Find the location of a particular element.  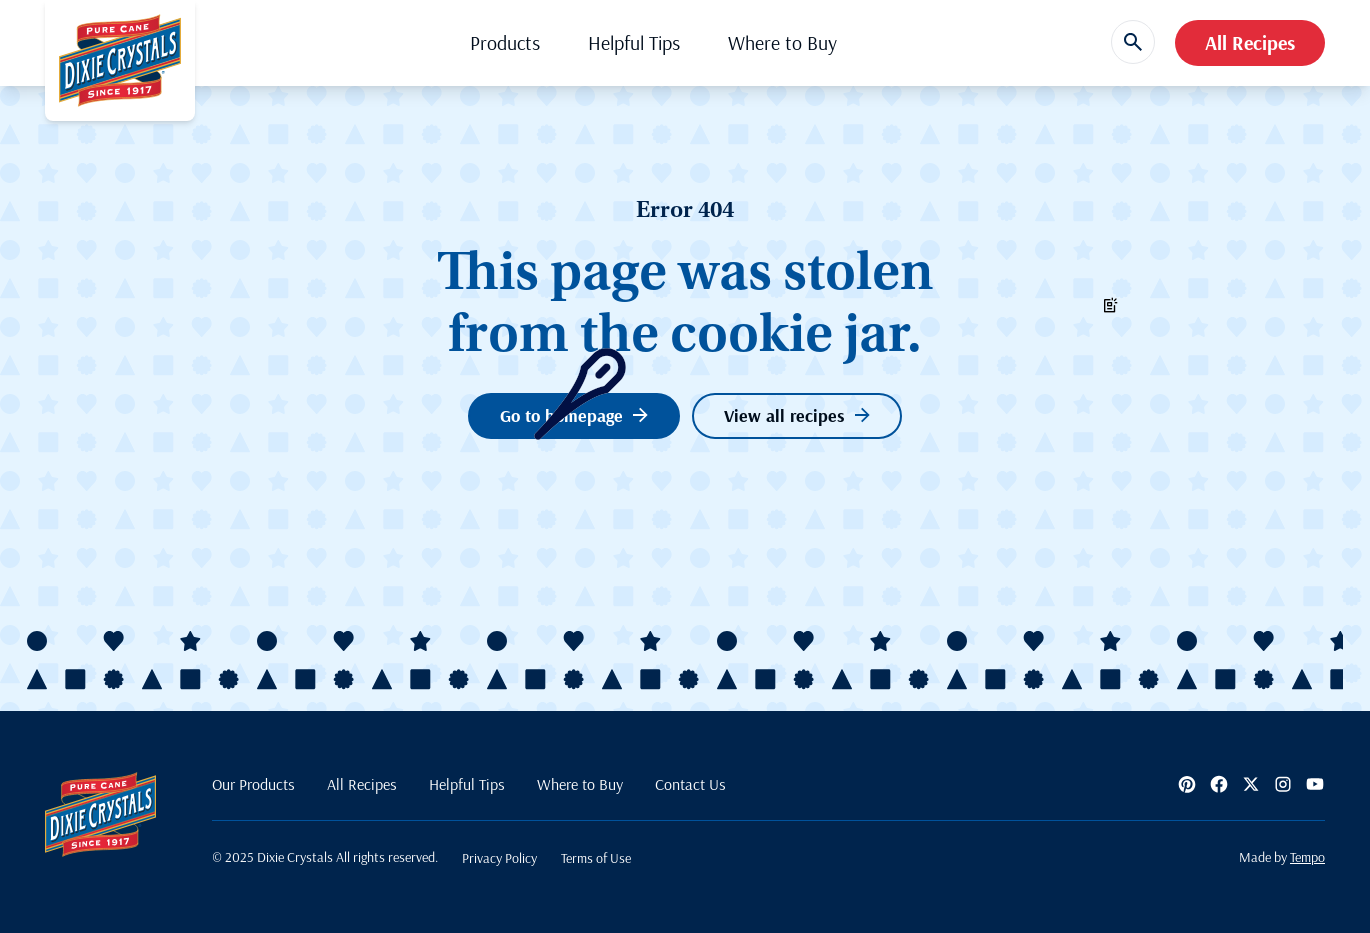

indicates sponsored or advertisement content is located at coordinates (1110, 305).